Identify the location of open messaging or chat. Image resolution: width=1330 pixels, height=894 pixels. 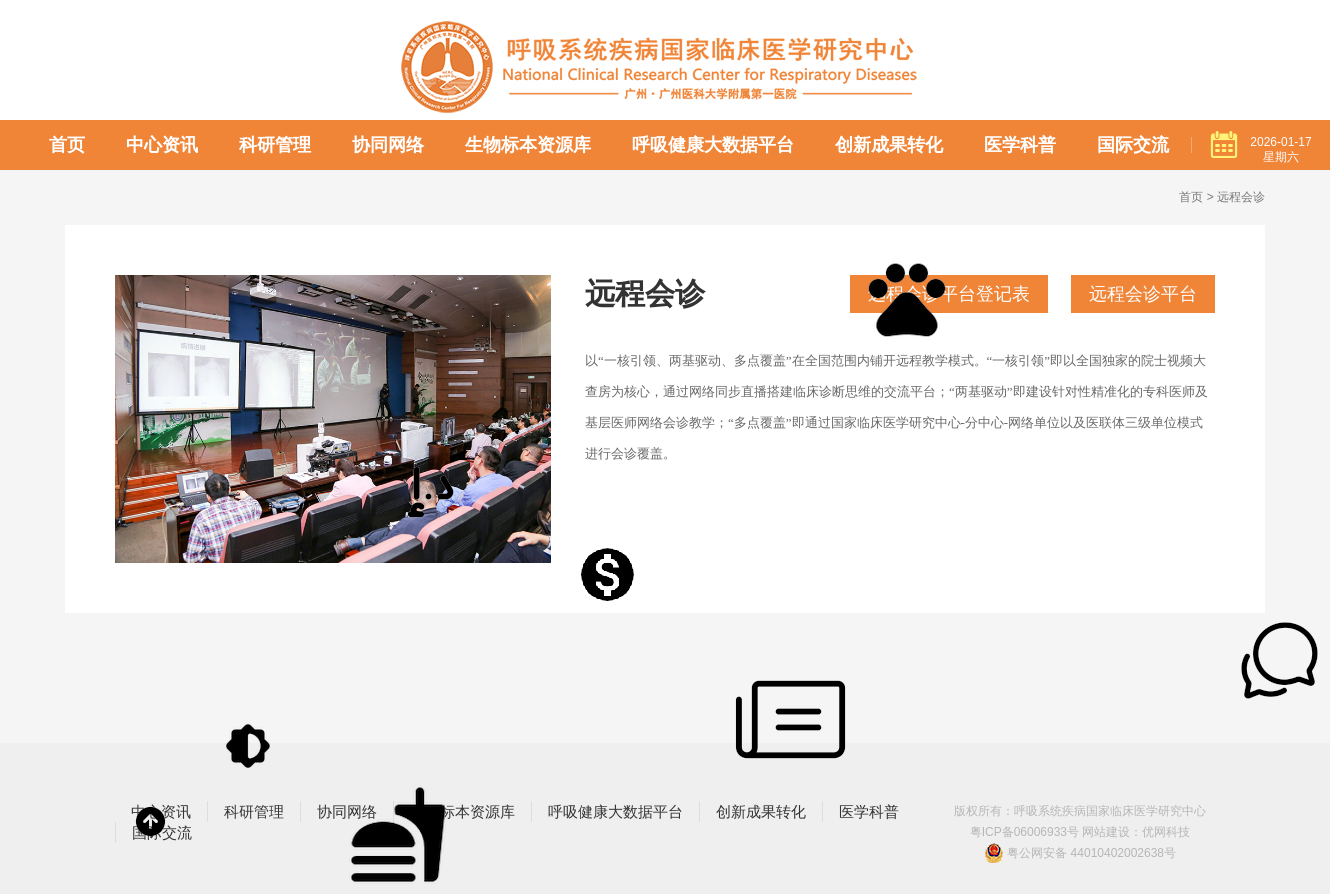
(1279, 660).